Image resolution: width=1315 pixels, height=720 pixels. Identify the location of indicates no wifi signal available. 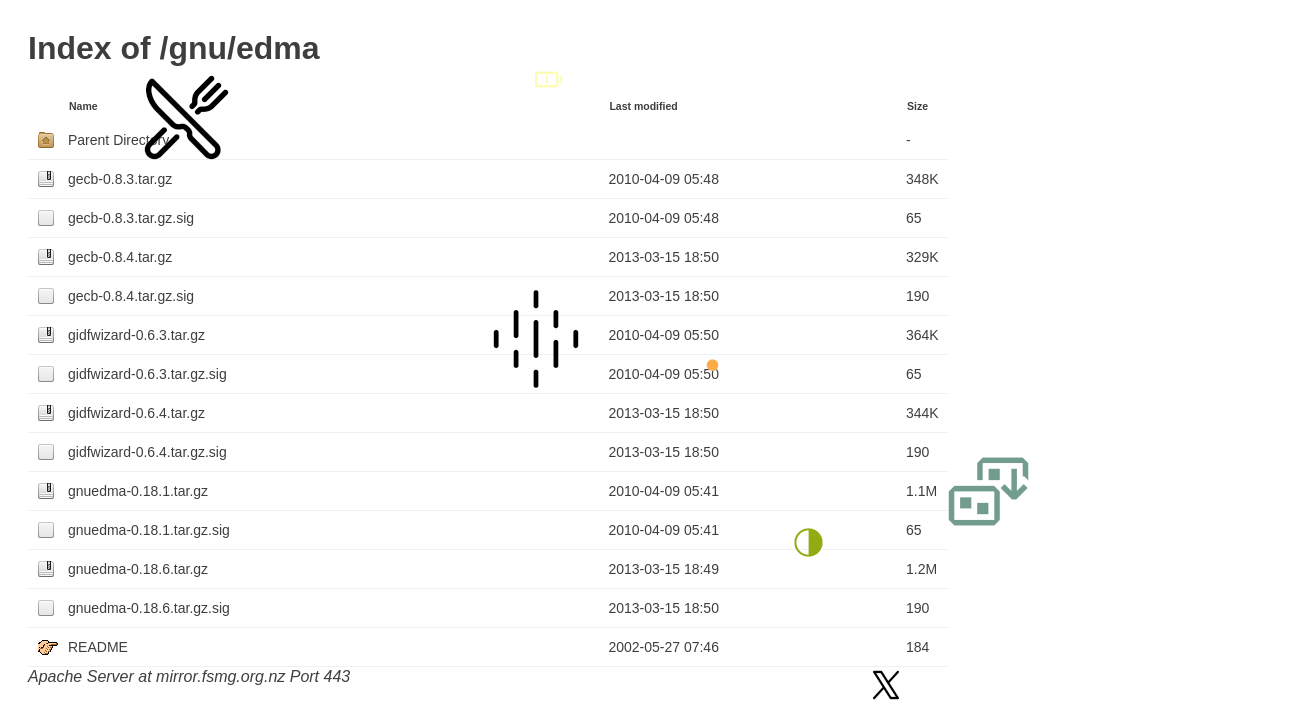
(712, 337).